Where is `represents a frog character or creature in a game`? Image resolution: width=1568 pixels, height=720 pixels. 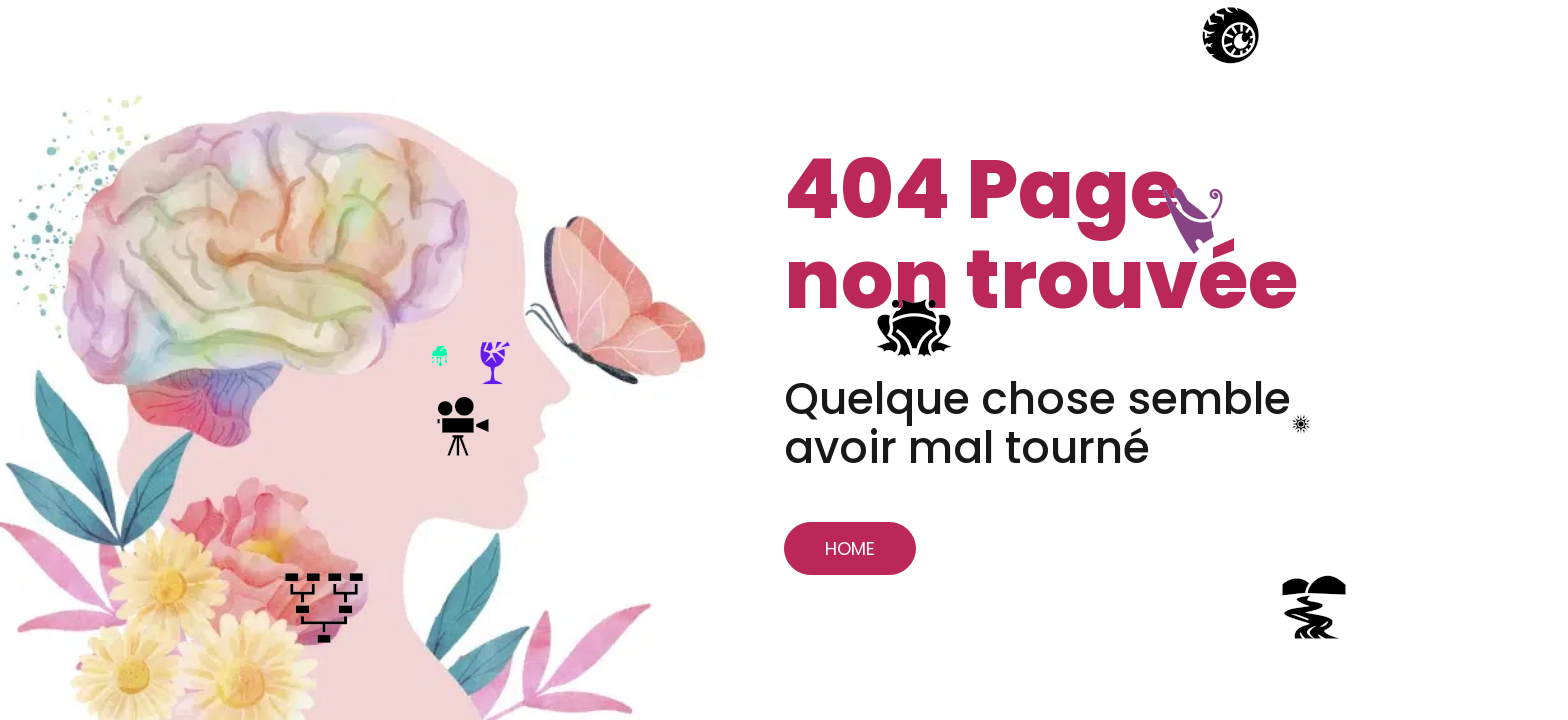 represents a frog character or creature in a game is located at coordinates (914, 326).